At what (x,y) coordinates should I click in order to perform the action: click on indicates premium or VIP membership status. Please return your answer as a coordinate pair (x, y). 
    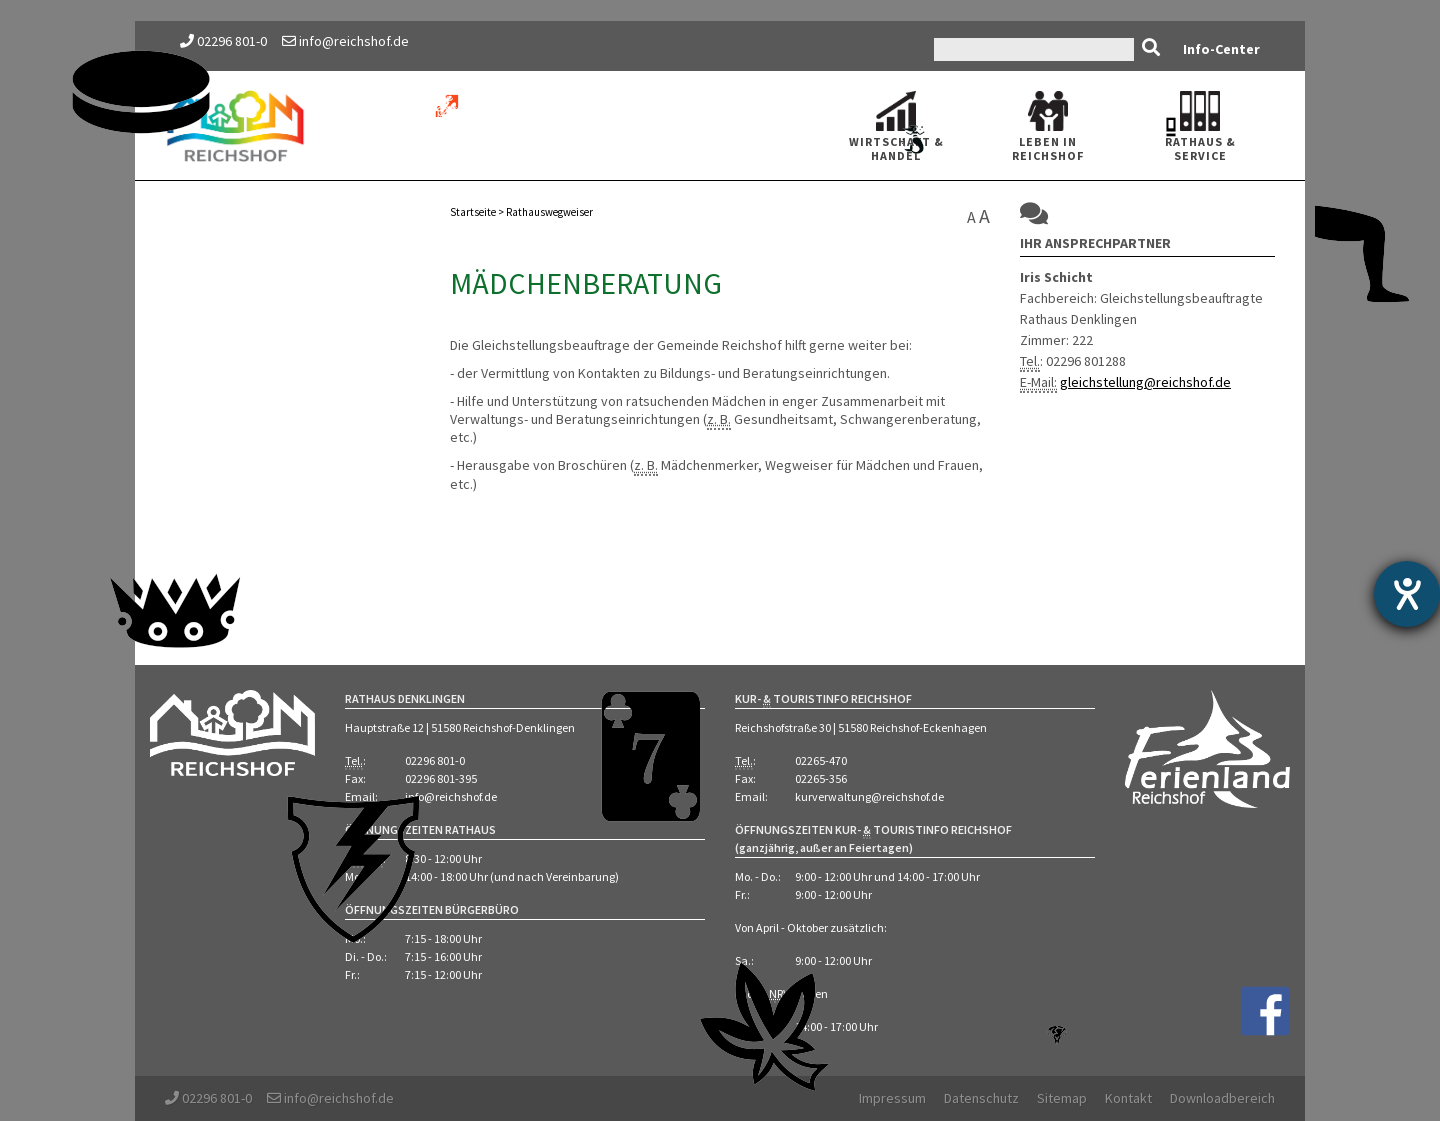
    Looking at the image, I should click on (175, 611).